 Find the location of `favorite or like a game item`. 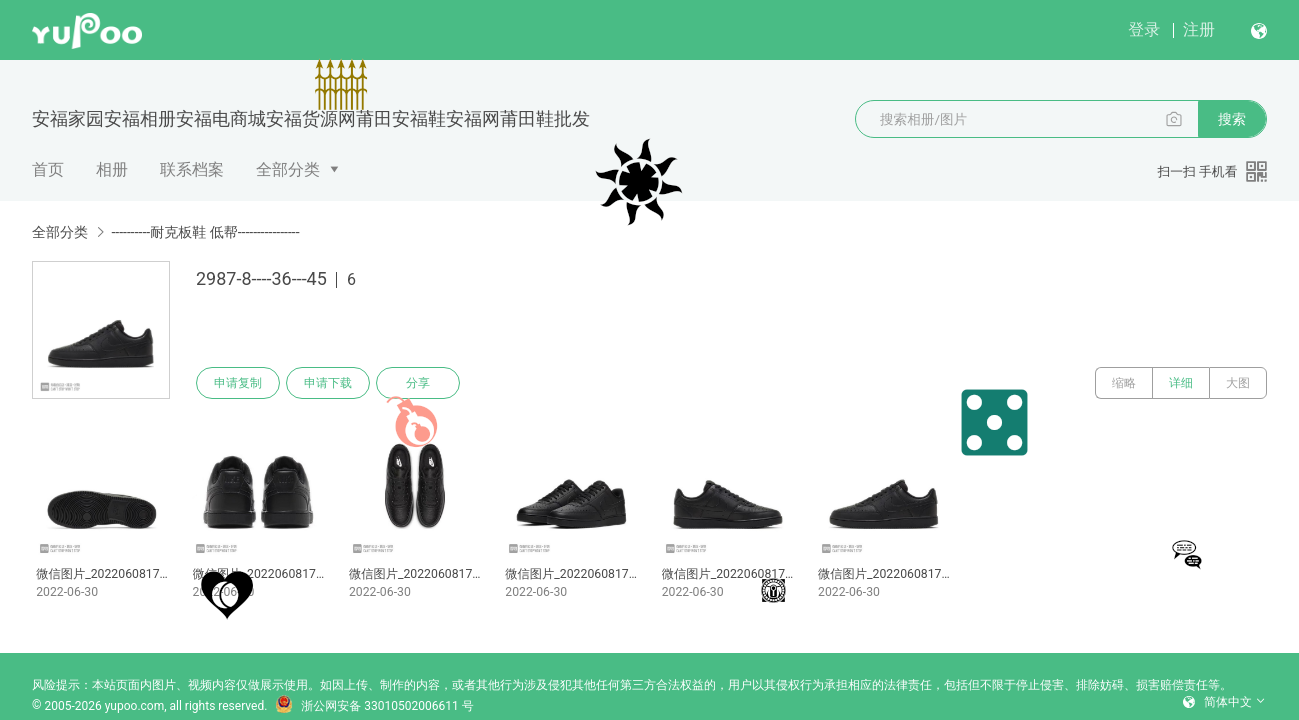

favorite or like a game item is located at coordinates (227, 595).